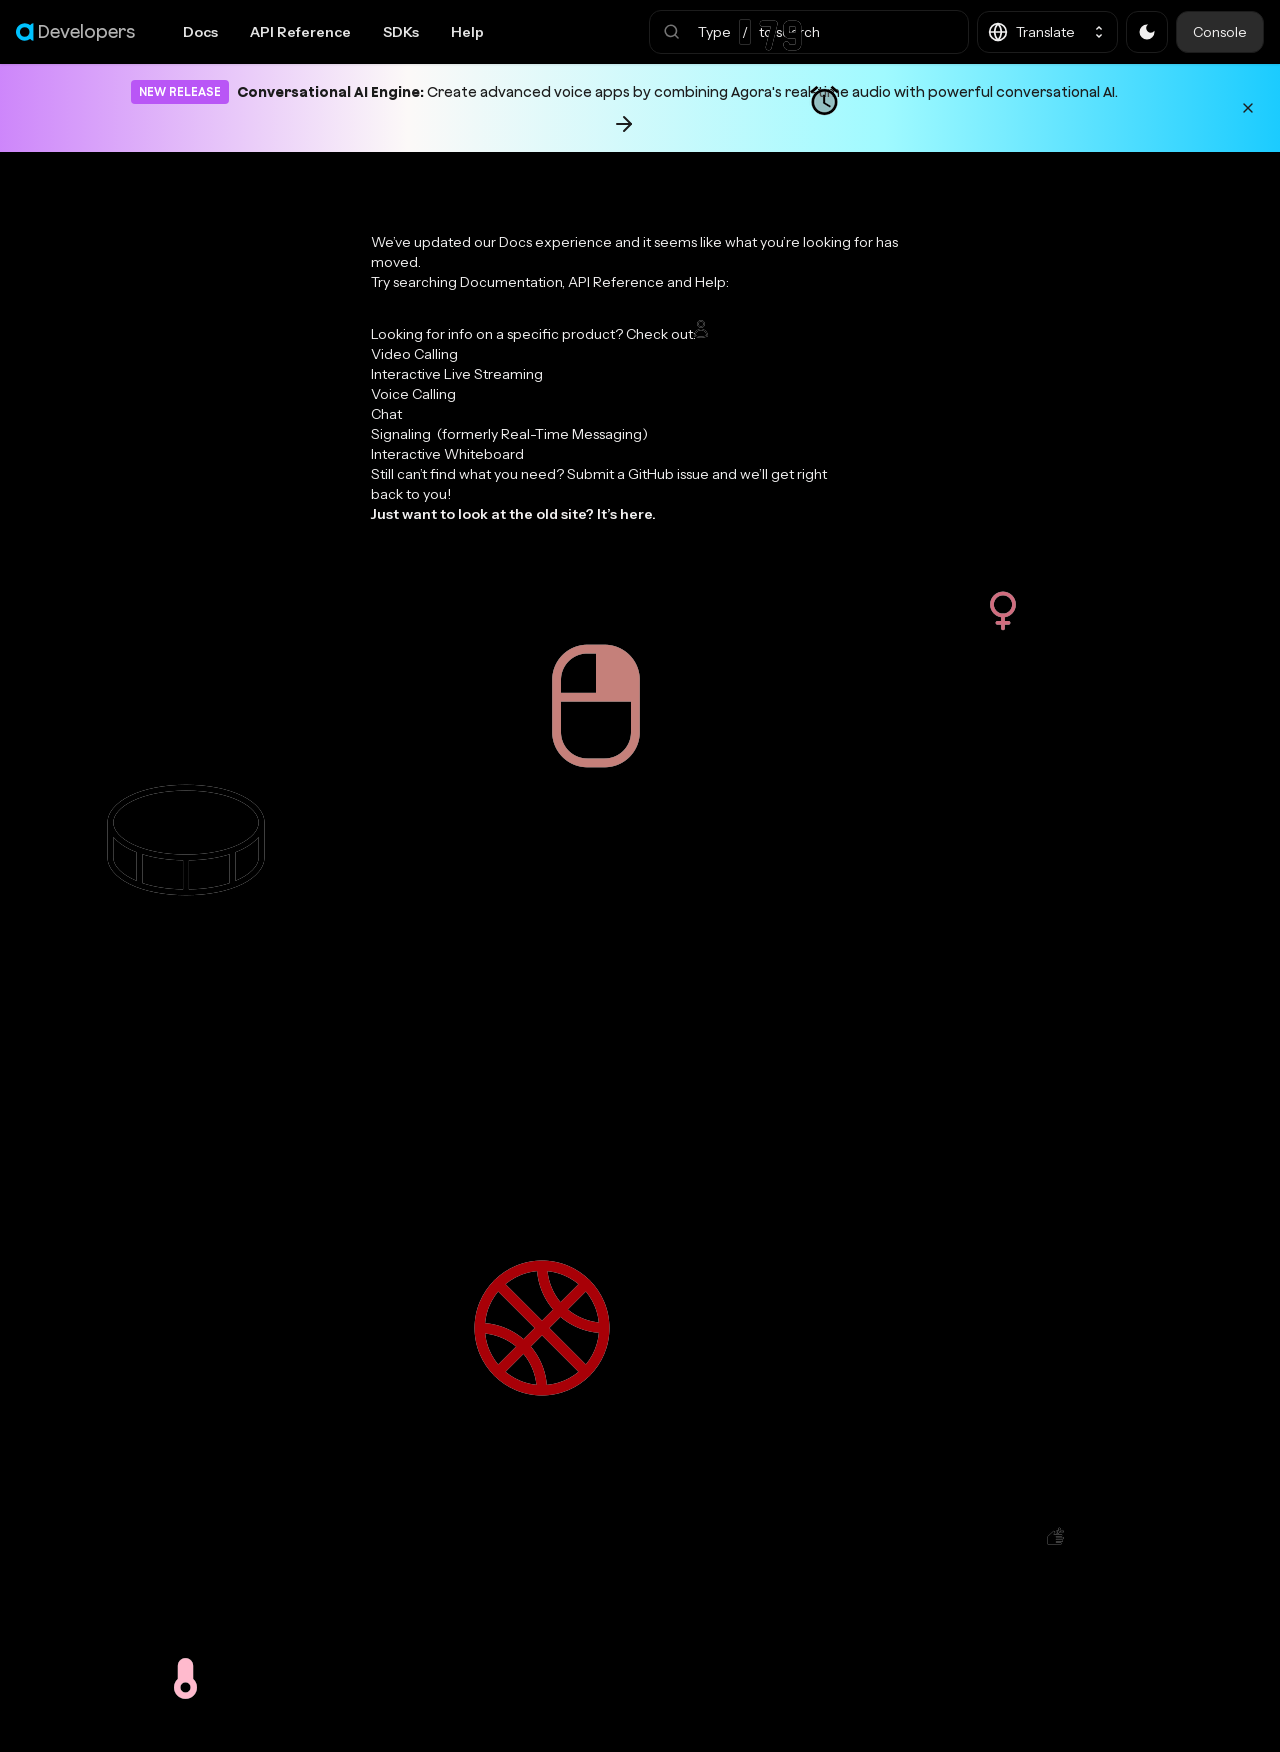 Image resolution: width=1280 pixels, height=1752 pixels. What do you see at coordinates (596, 706) in the screenshot?
I see `right-click action indicator` at bounding box center [596, 706].